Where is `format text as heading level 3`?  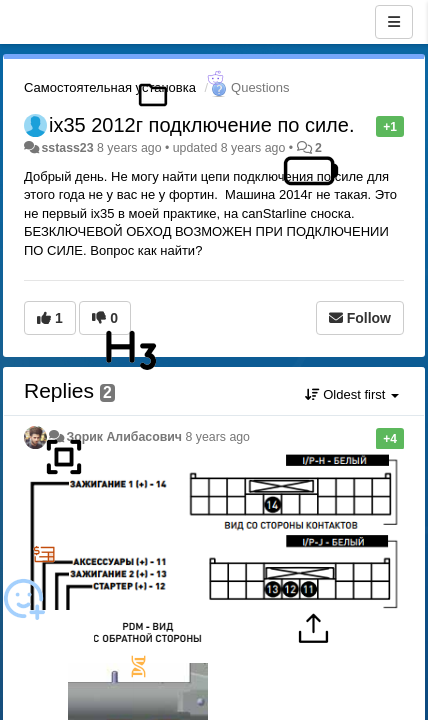 format text as heading level 3 is located at coordinates (128, 349).